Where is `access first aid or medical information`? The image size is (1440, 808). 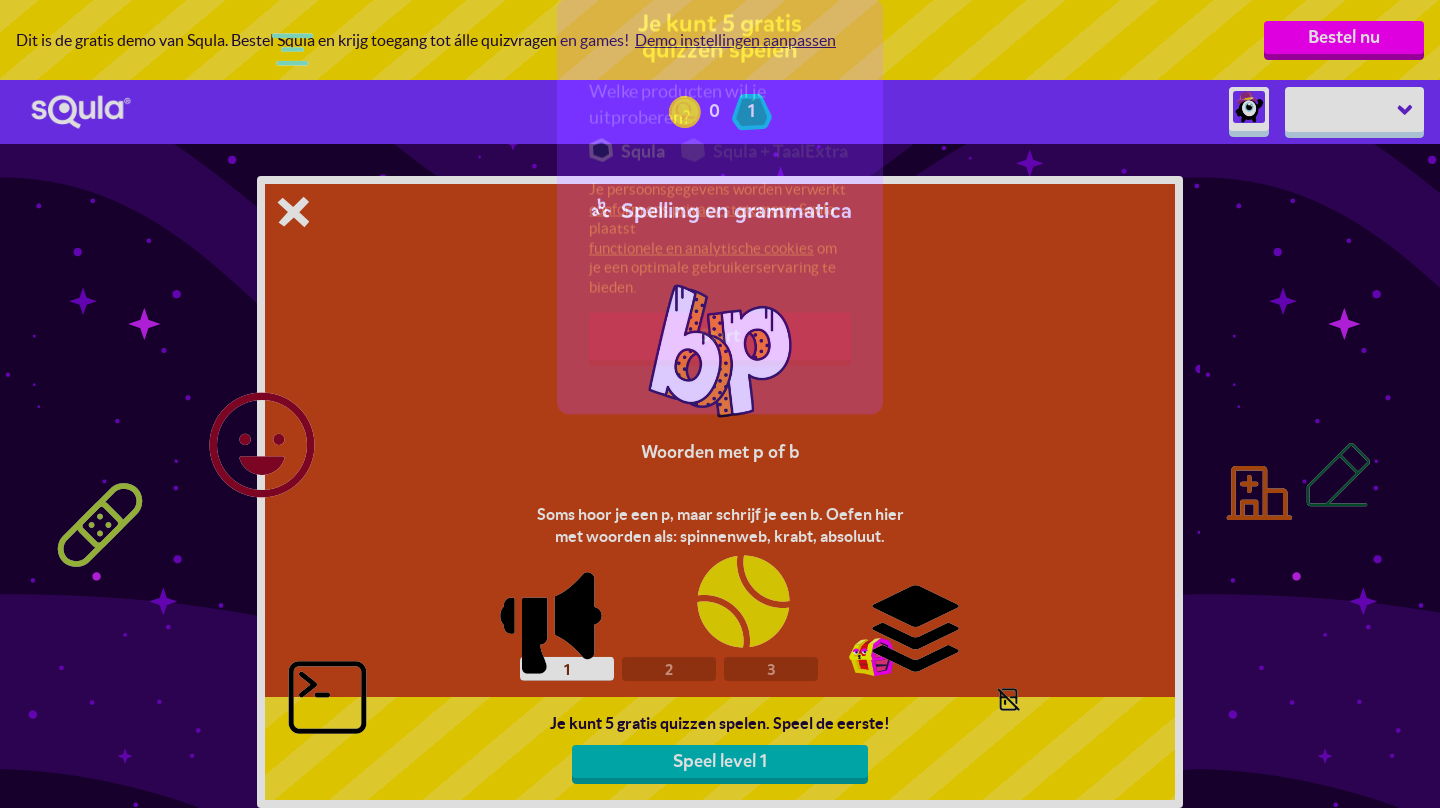
access first aid or medical information is located at coordinates (100, 525).